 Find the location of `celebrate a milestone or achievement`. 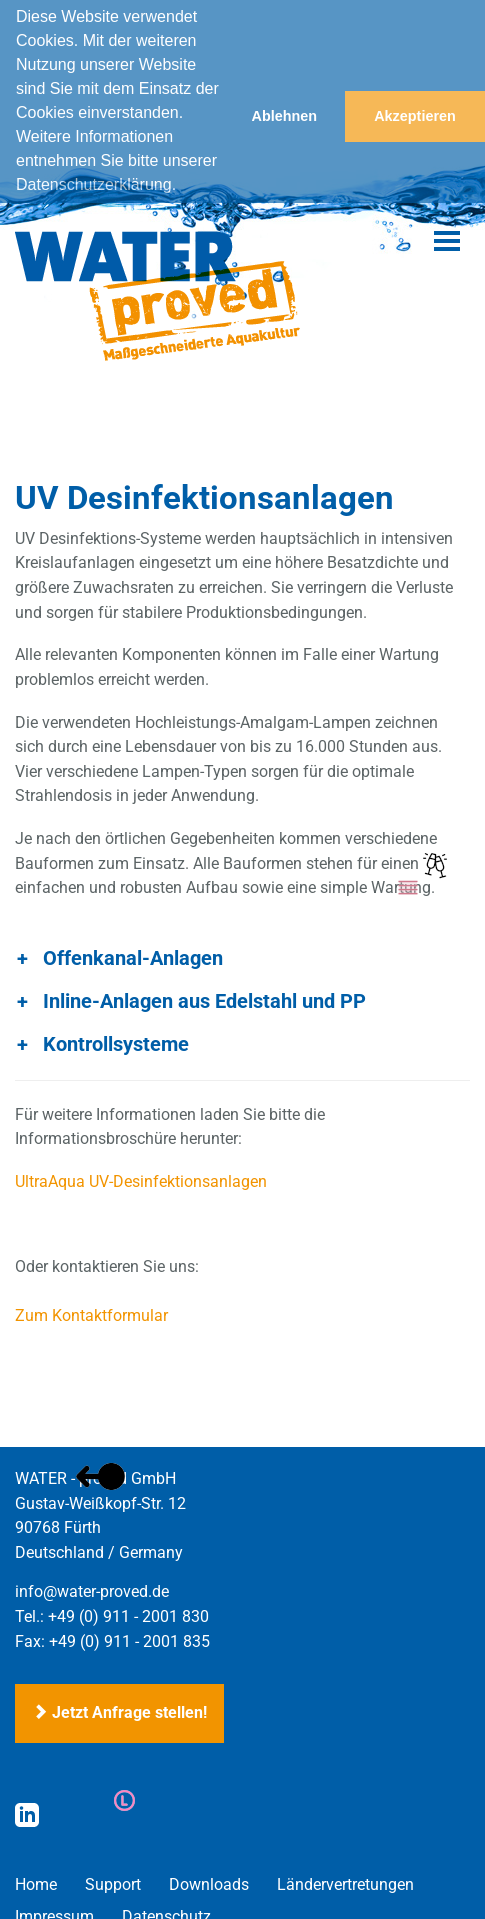

celebrate a milestone or achievement is located at coordinates (435, 865).